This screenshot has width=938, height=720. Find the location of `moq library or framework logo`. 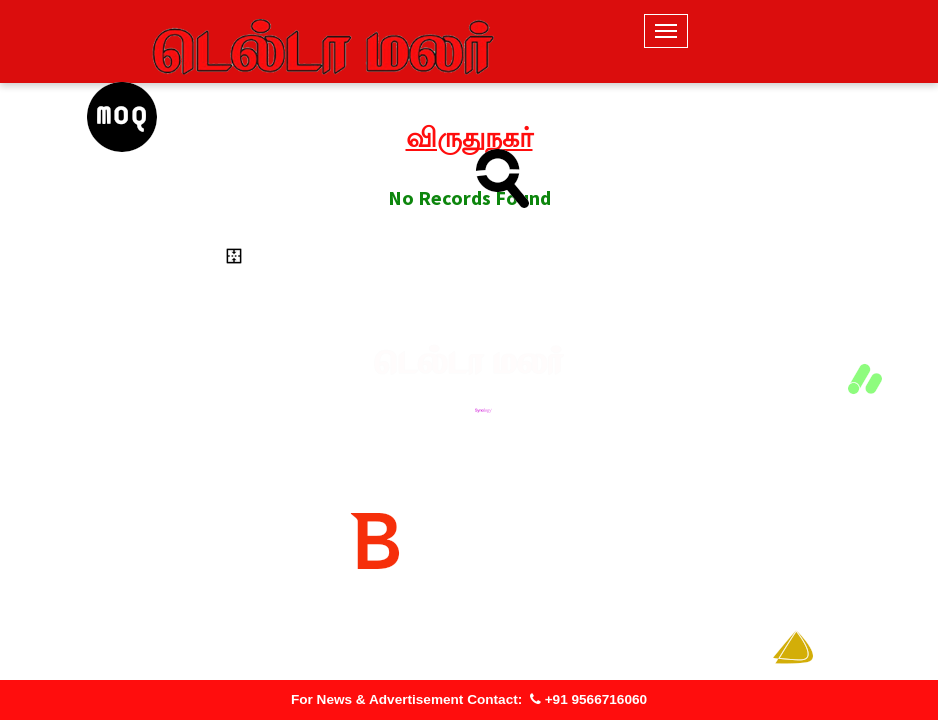

moq library or framework logo is located at coordinates (122, 117).